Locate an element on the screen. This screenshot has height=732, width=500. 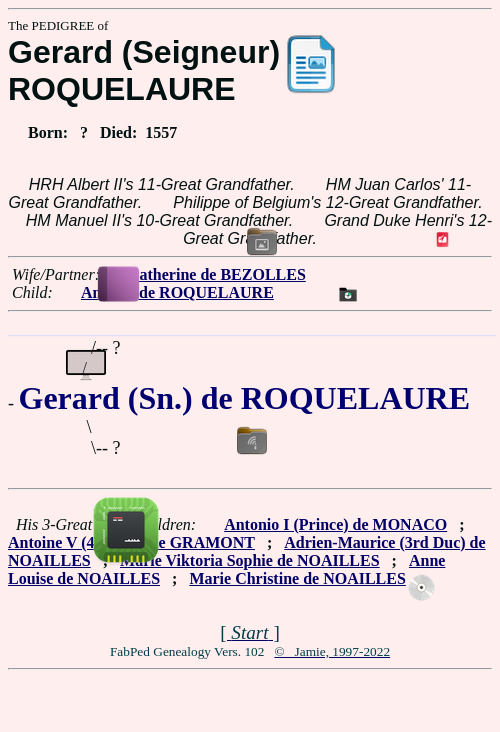
access display or monitor settings is located at coordinates (86, 365).